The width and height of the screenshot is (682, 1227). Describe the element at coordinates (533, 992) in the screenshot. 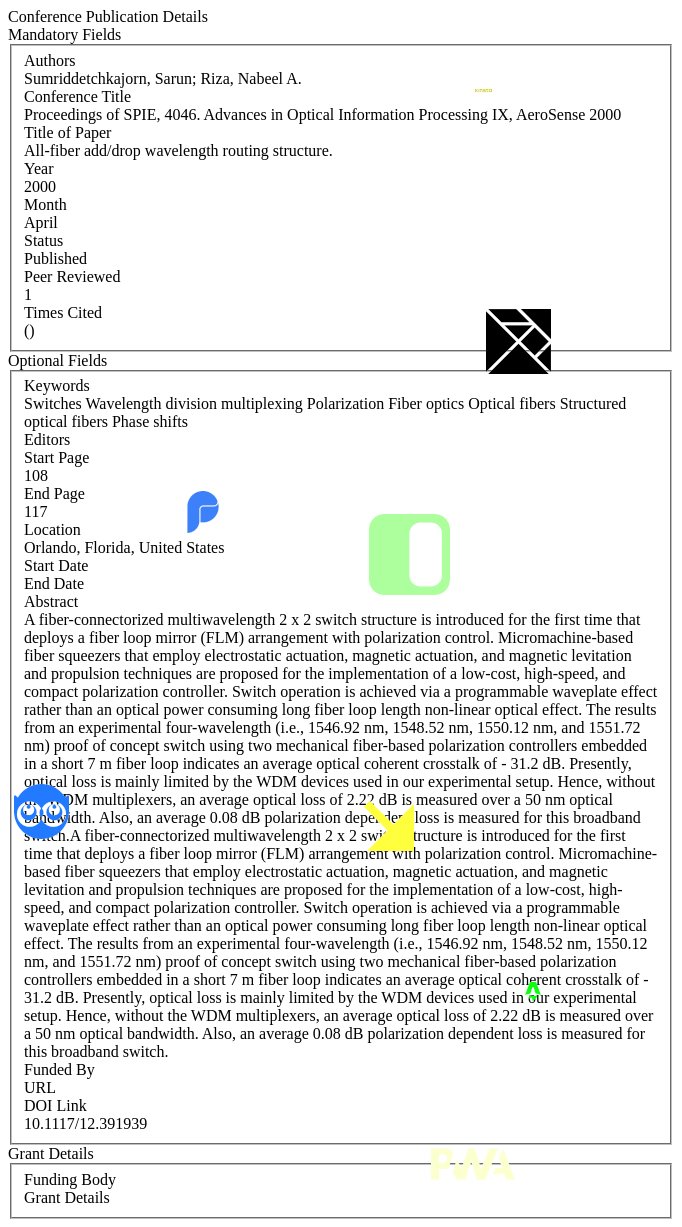

I see `astro web framework logo` at that location.